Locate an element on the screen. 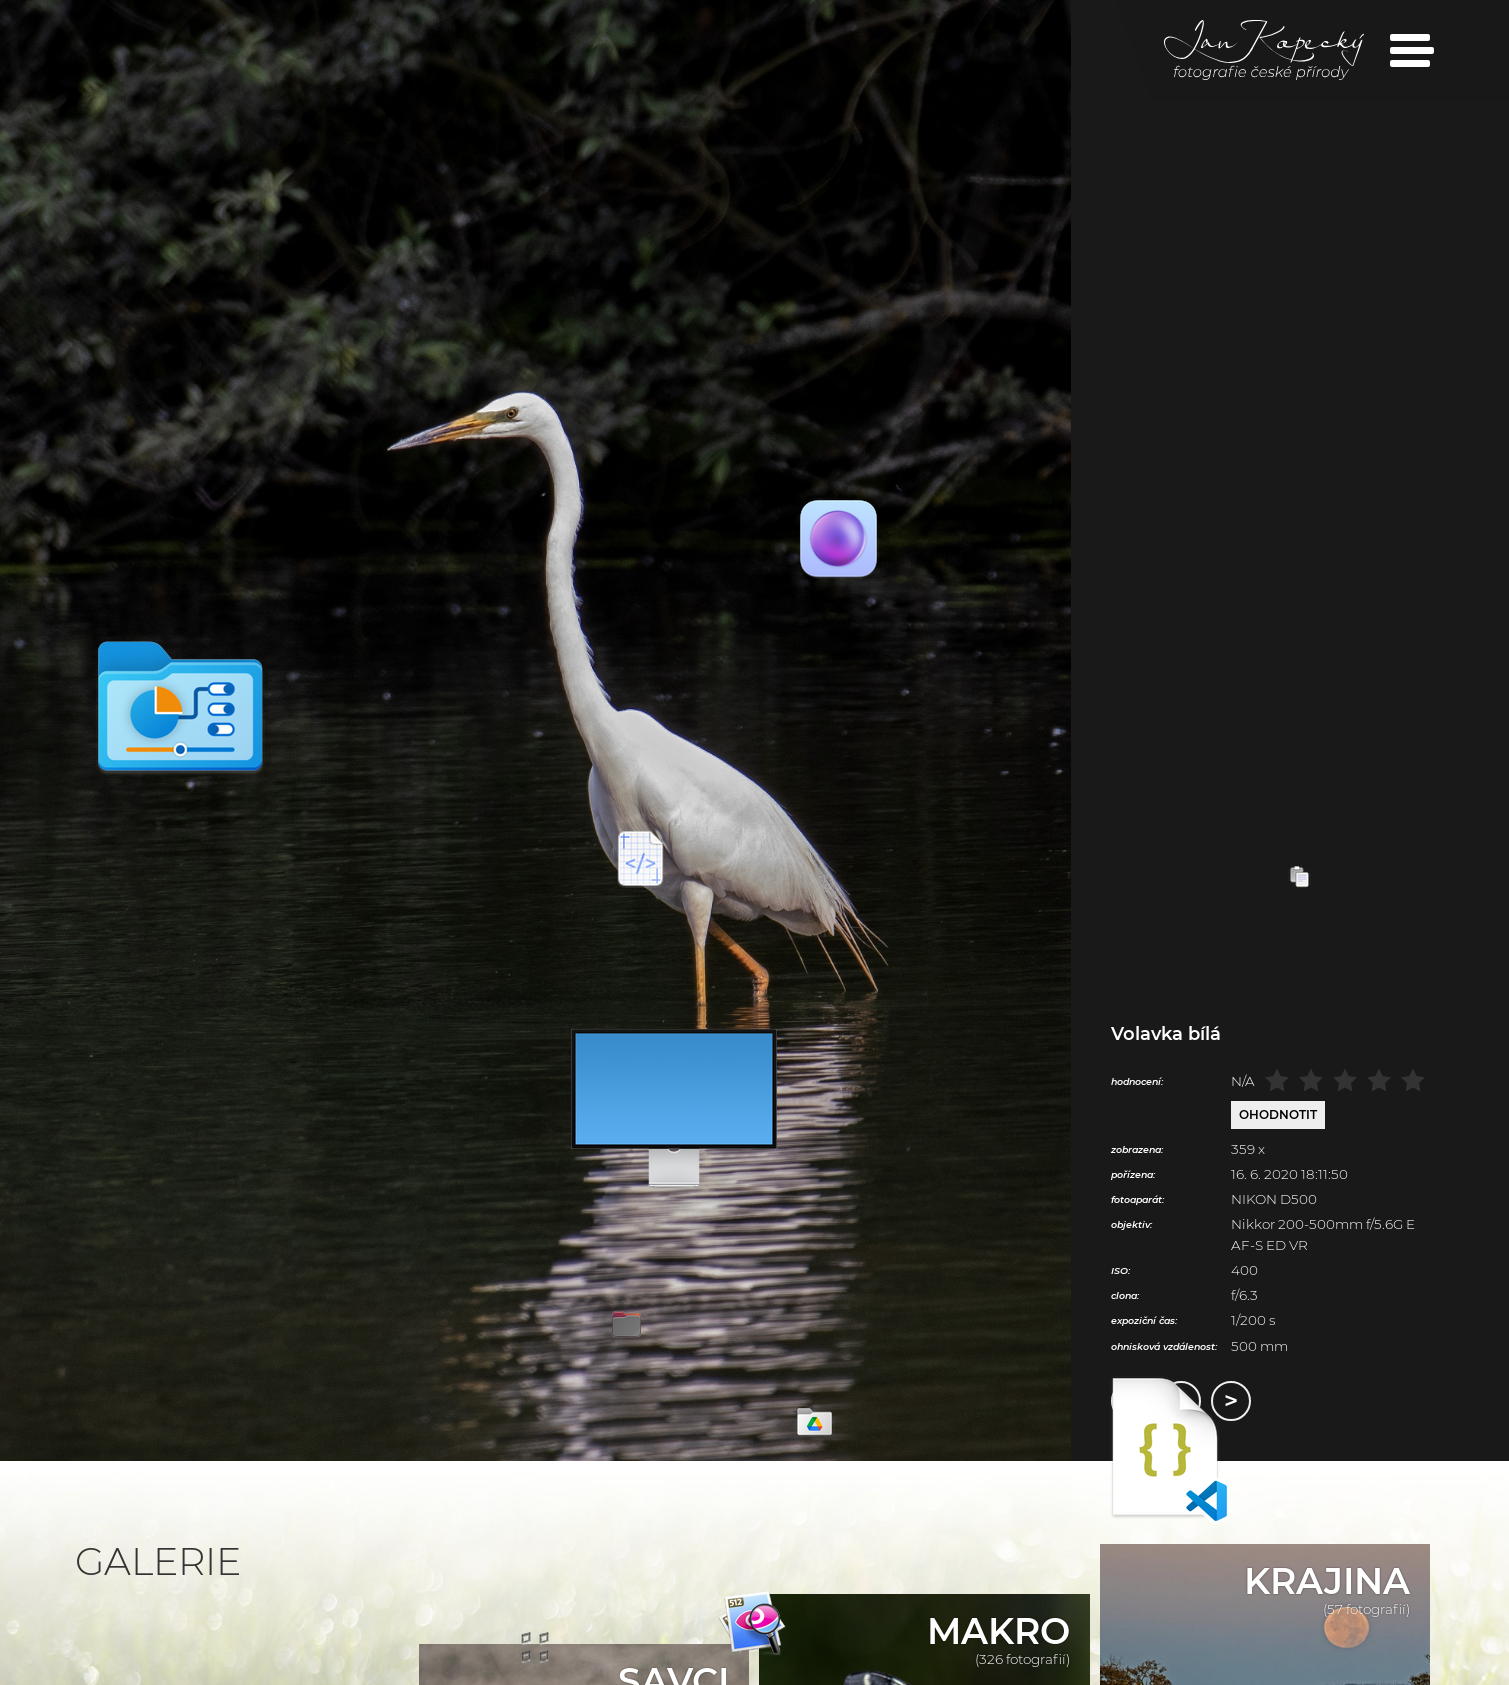 The image size is (1509, 1685). twig template file type indicator is located at coordinates (640, 858).